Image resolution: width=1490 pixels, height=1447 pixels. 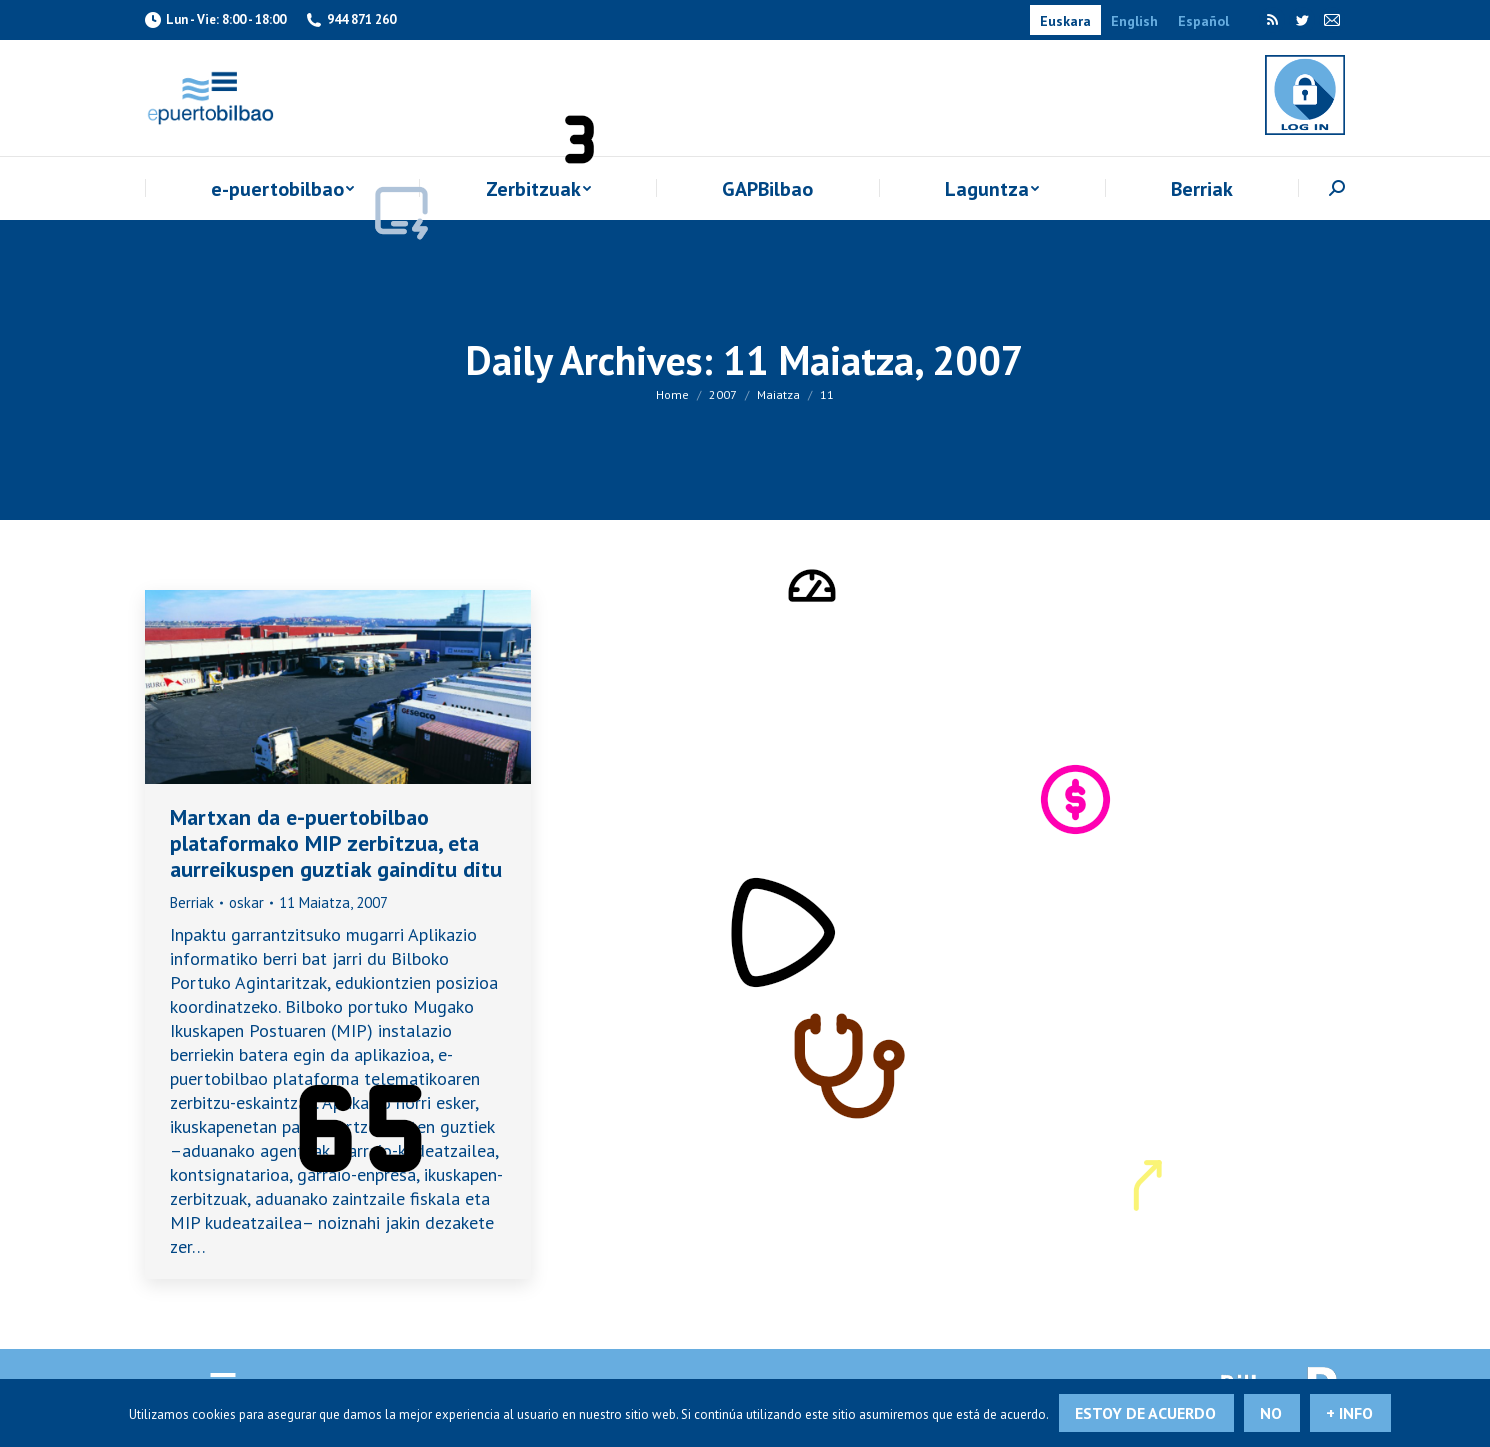 I want to click on indicates a paid or premium feature, so click(x=1075, y=799).